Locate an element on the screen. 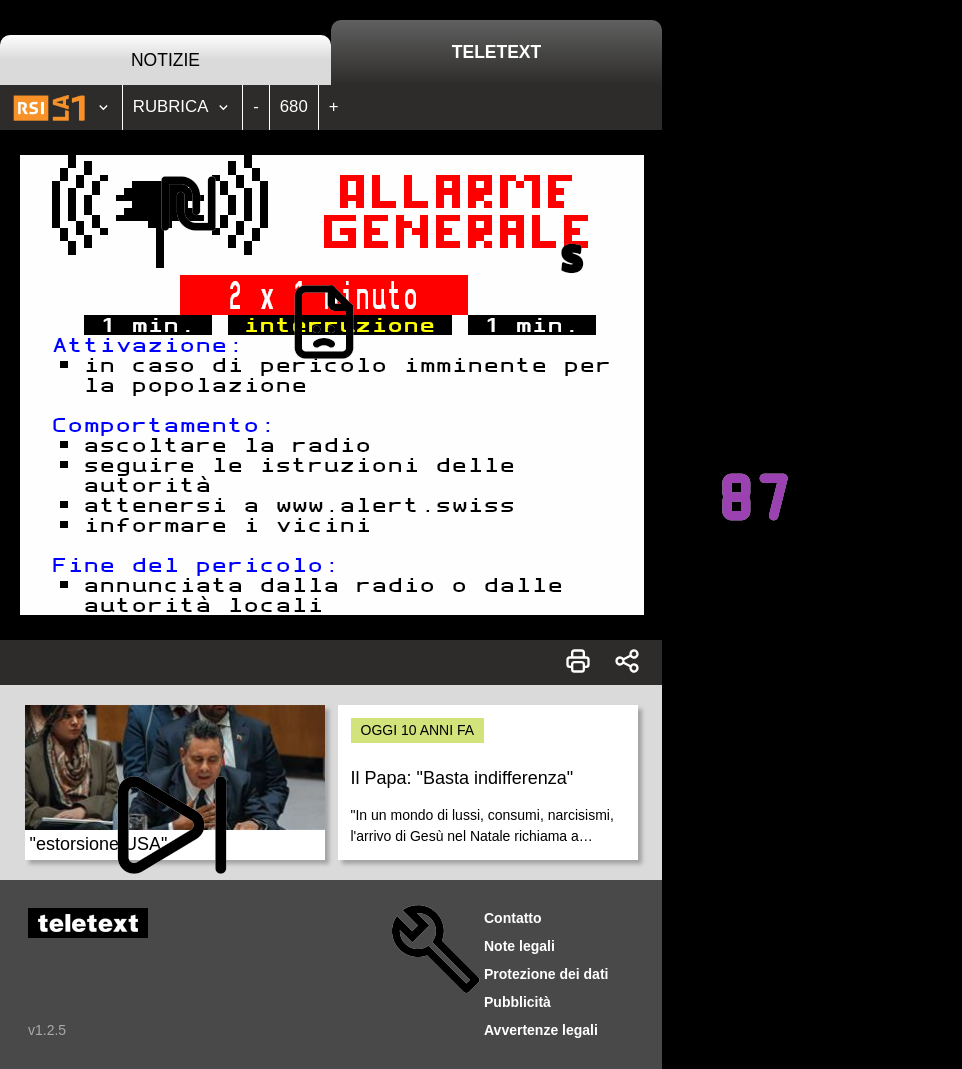  skip to the next track or video is located at coordinates (172, 825).